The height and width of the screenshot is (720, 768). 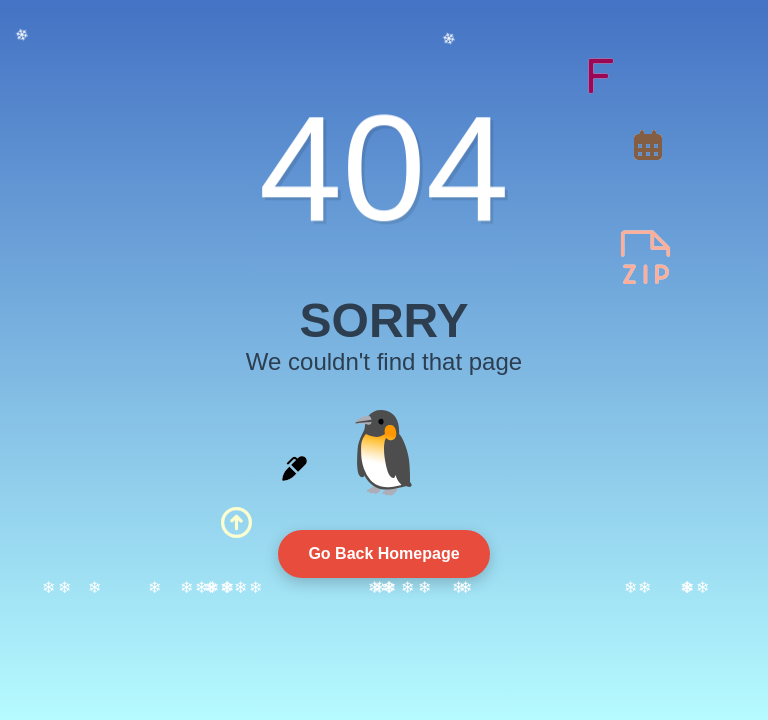 What do you see at coordinates (648, 146) in the screenshot?
I see `view calendar or schedule` at bounding box center [648, 146].